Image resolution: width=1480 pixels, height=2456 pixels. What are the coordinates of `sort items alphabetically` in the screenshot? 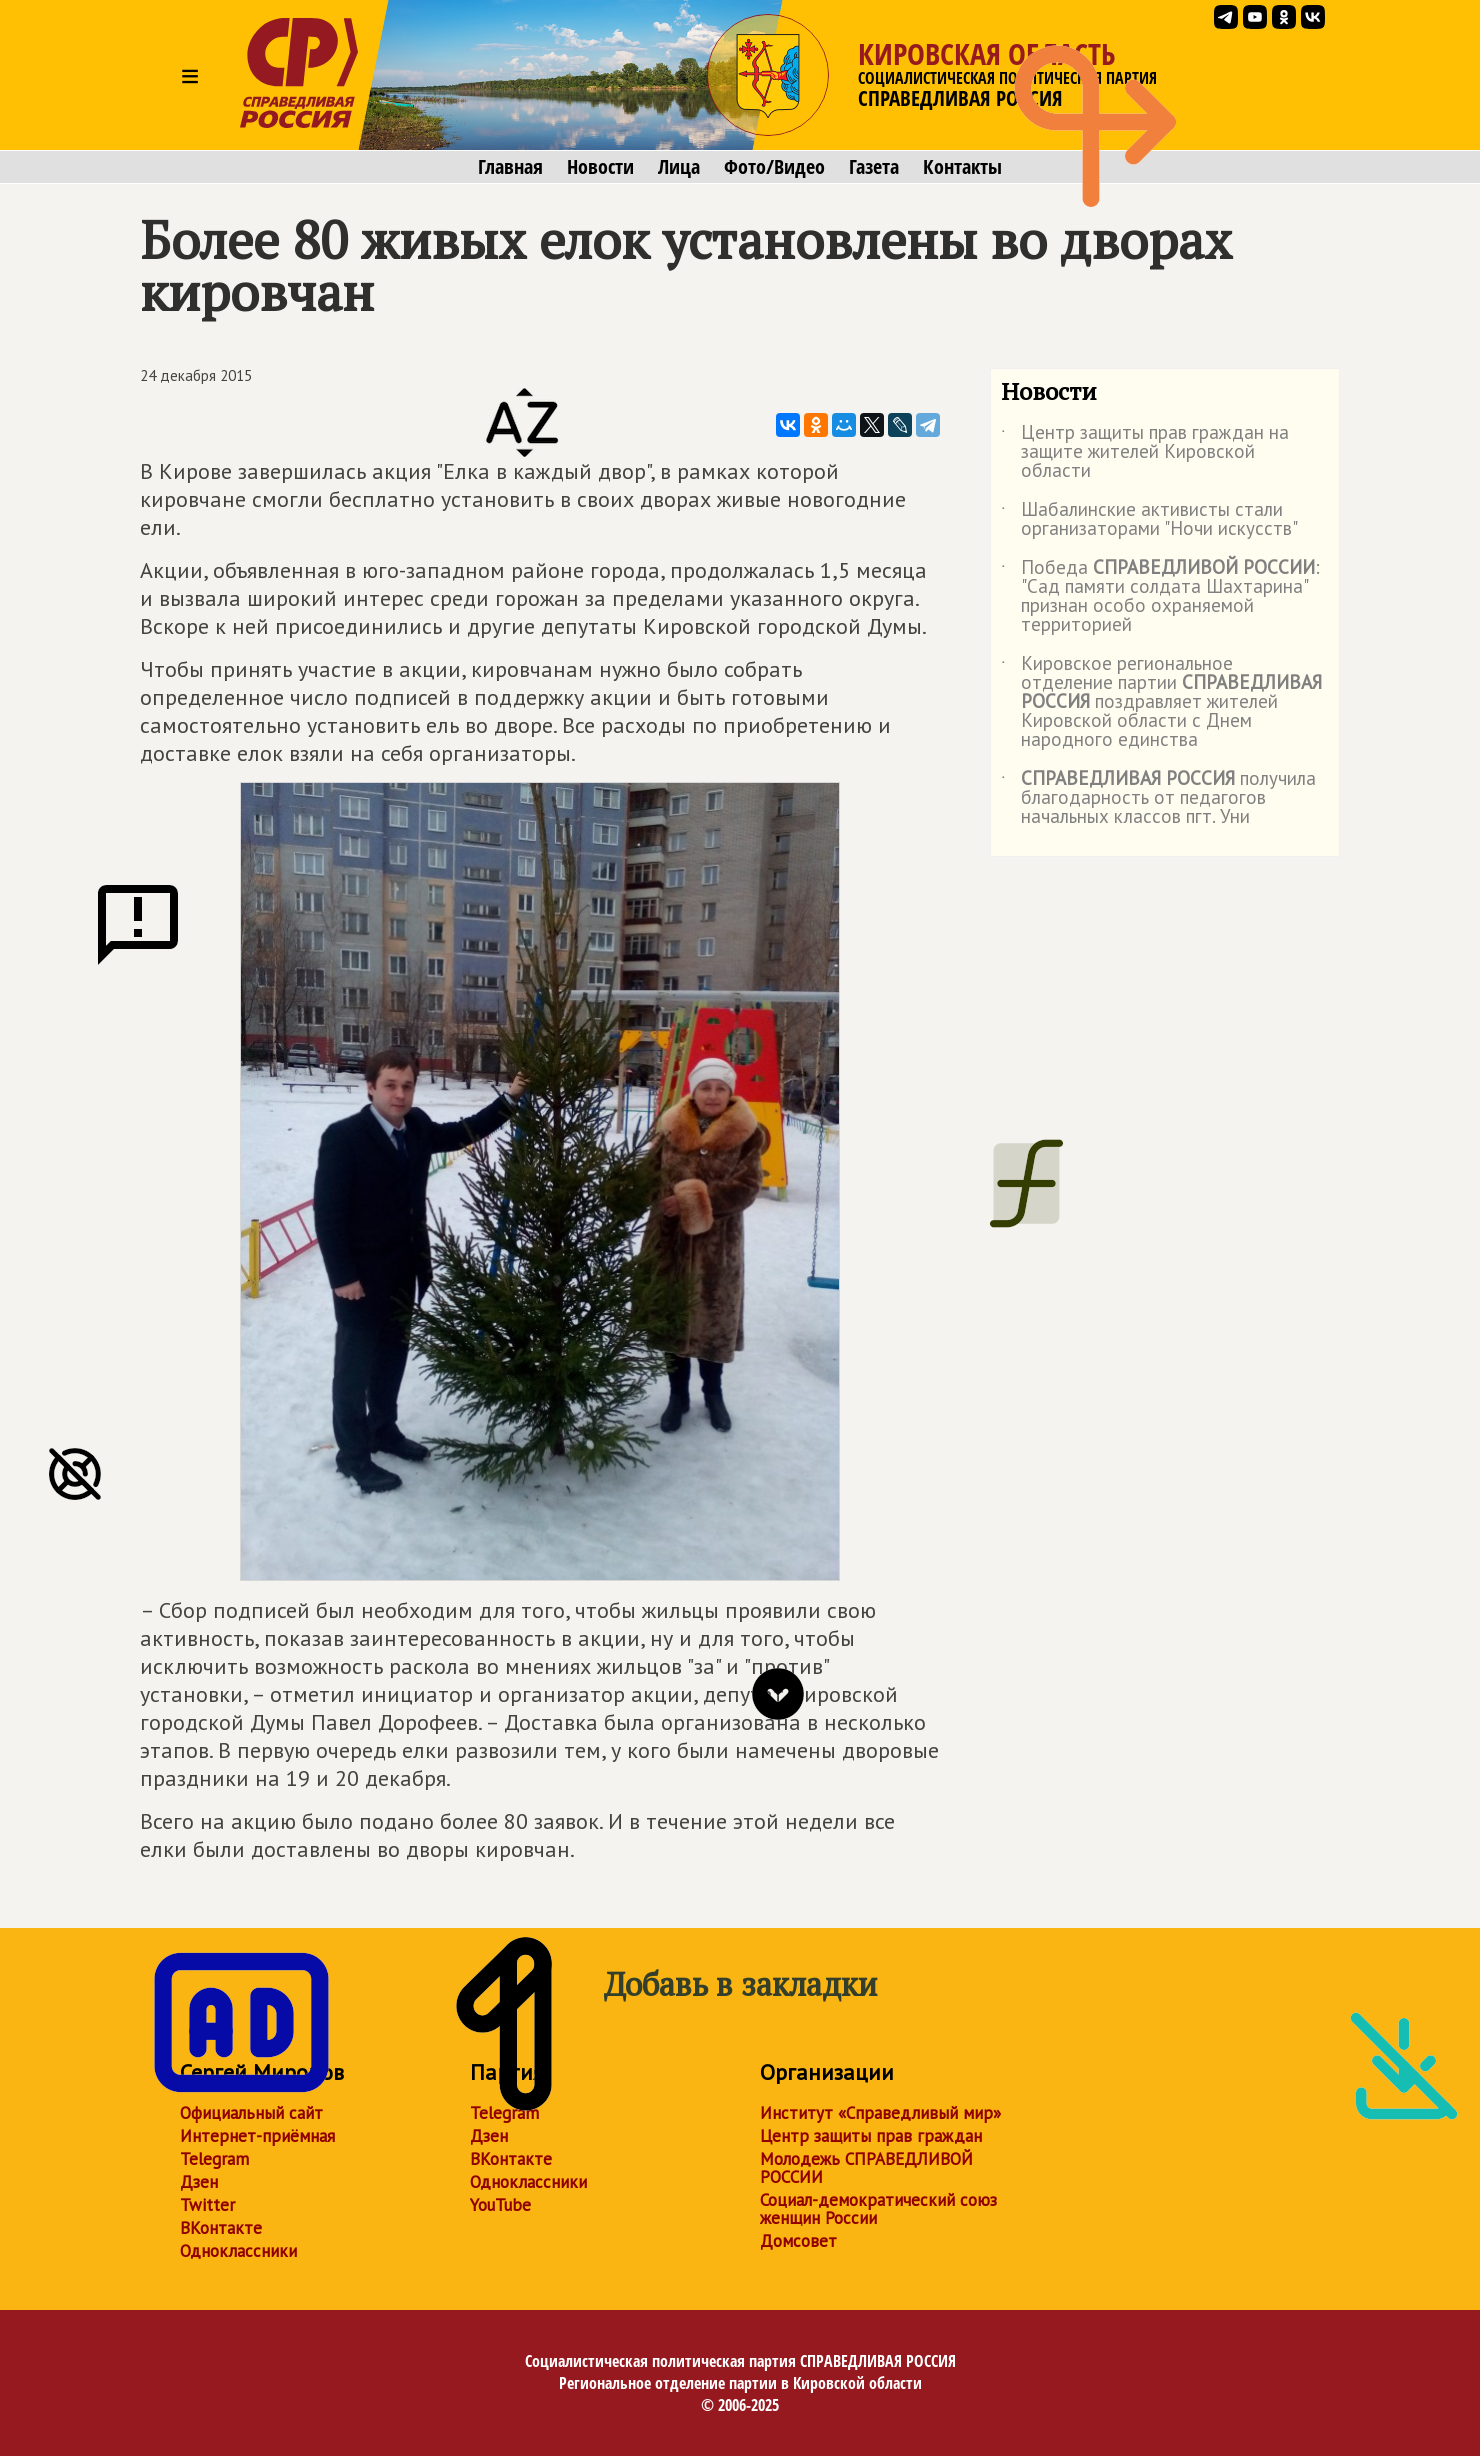 It's located at (522, 422).